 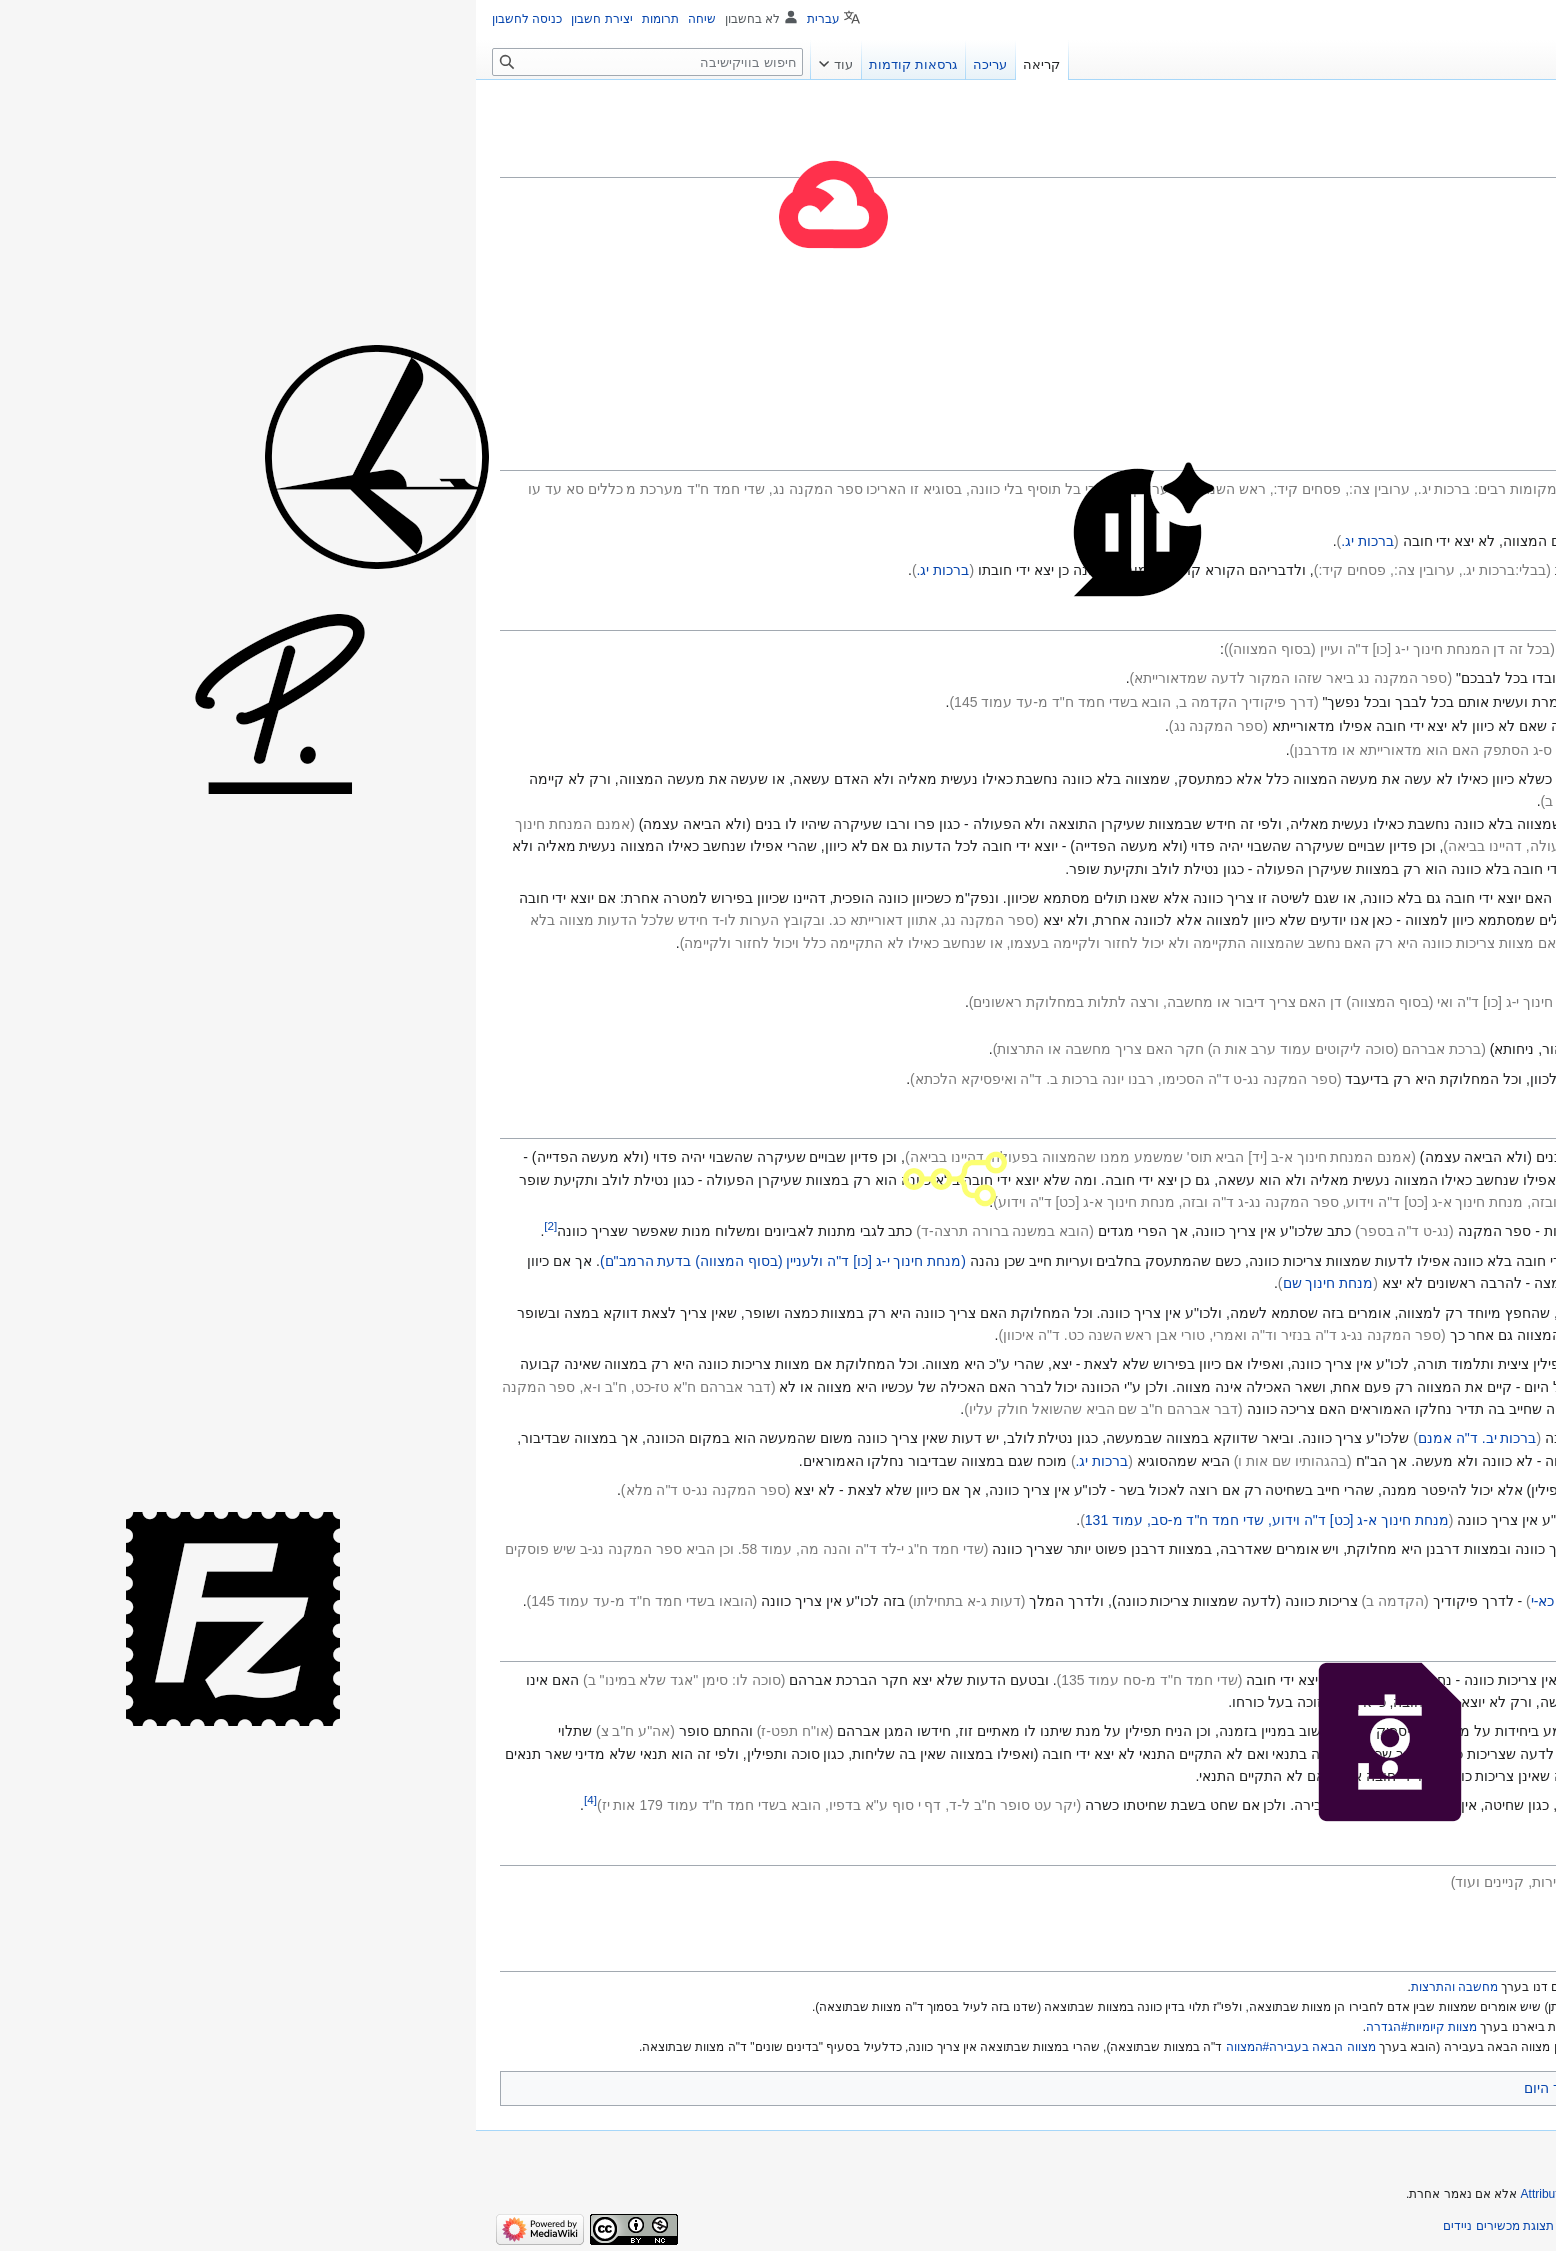 What do you see at coordinates (1137, 532) in the screenshot?
I see `start a voice conversation with AI assistant` at bounding box center [1137, 532].